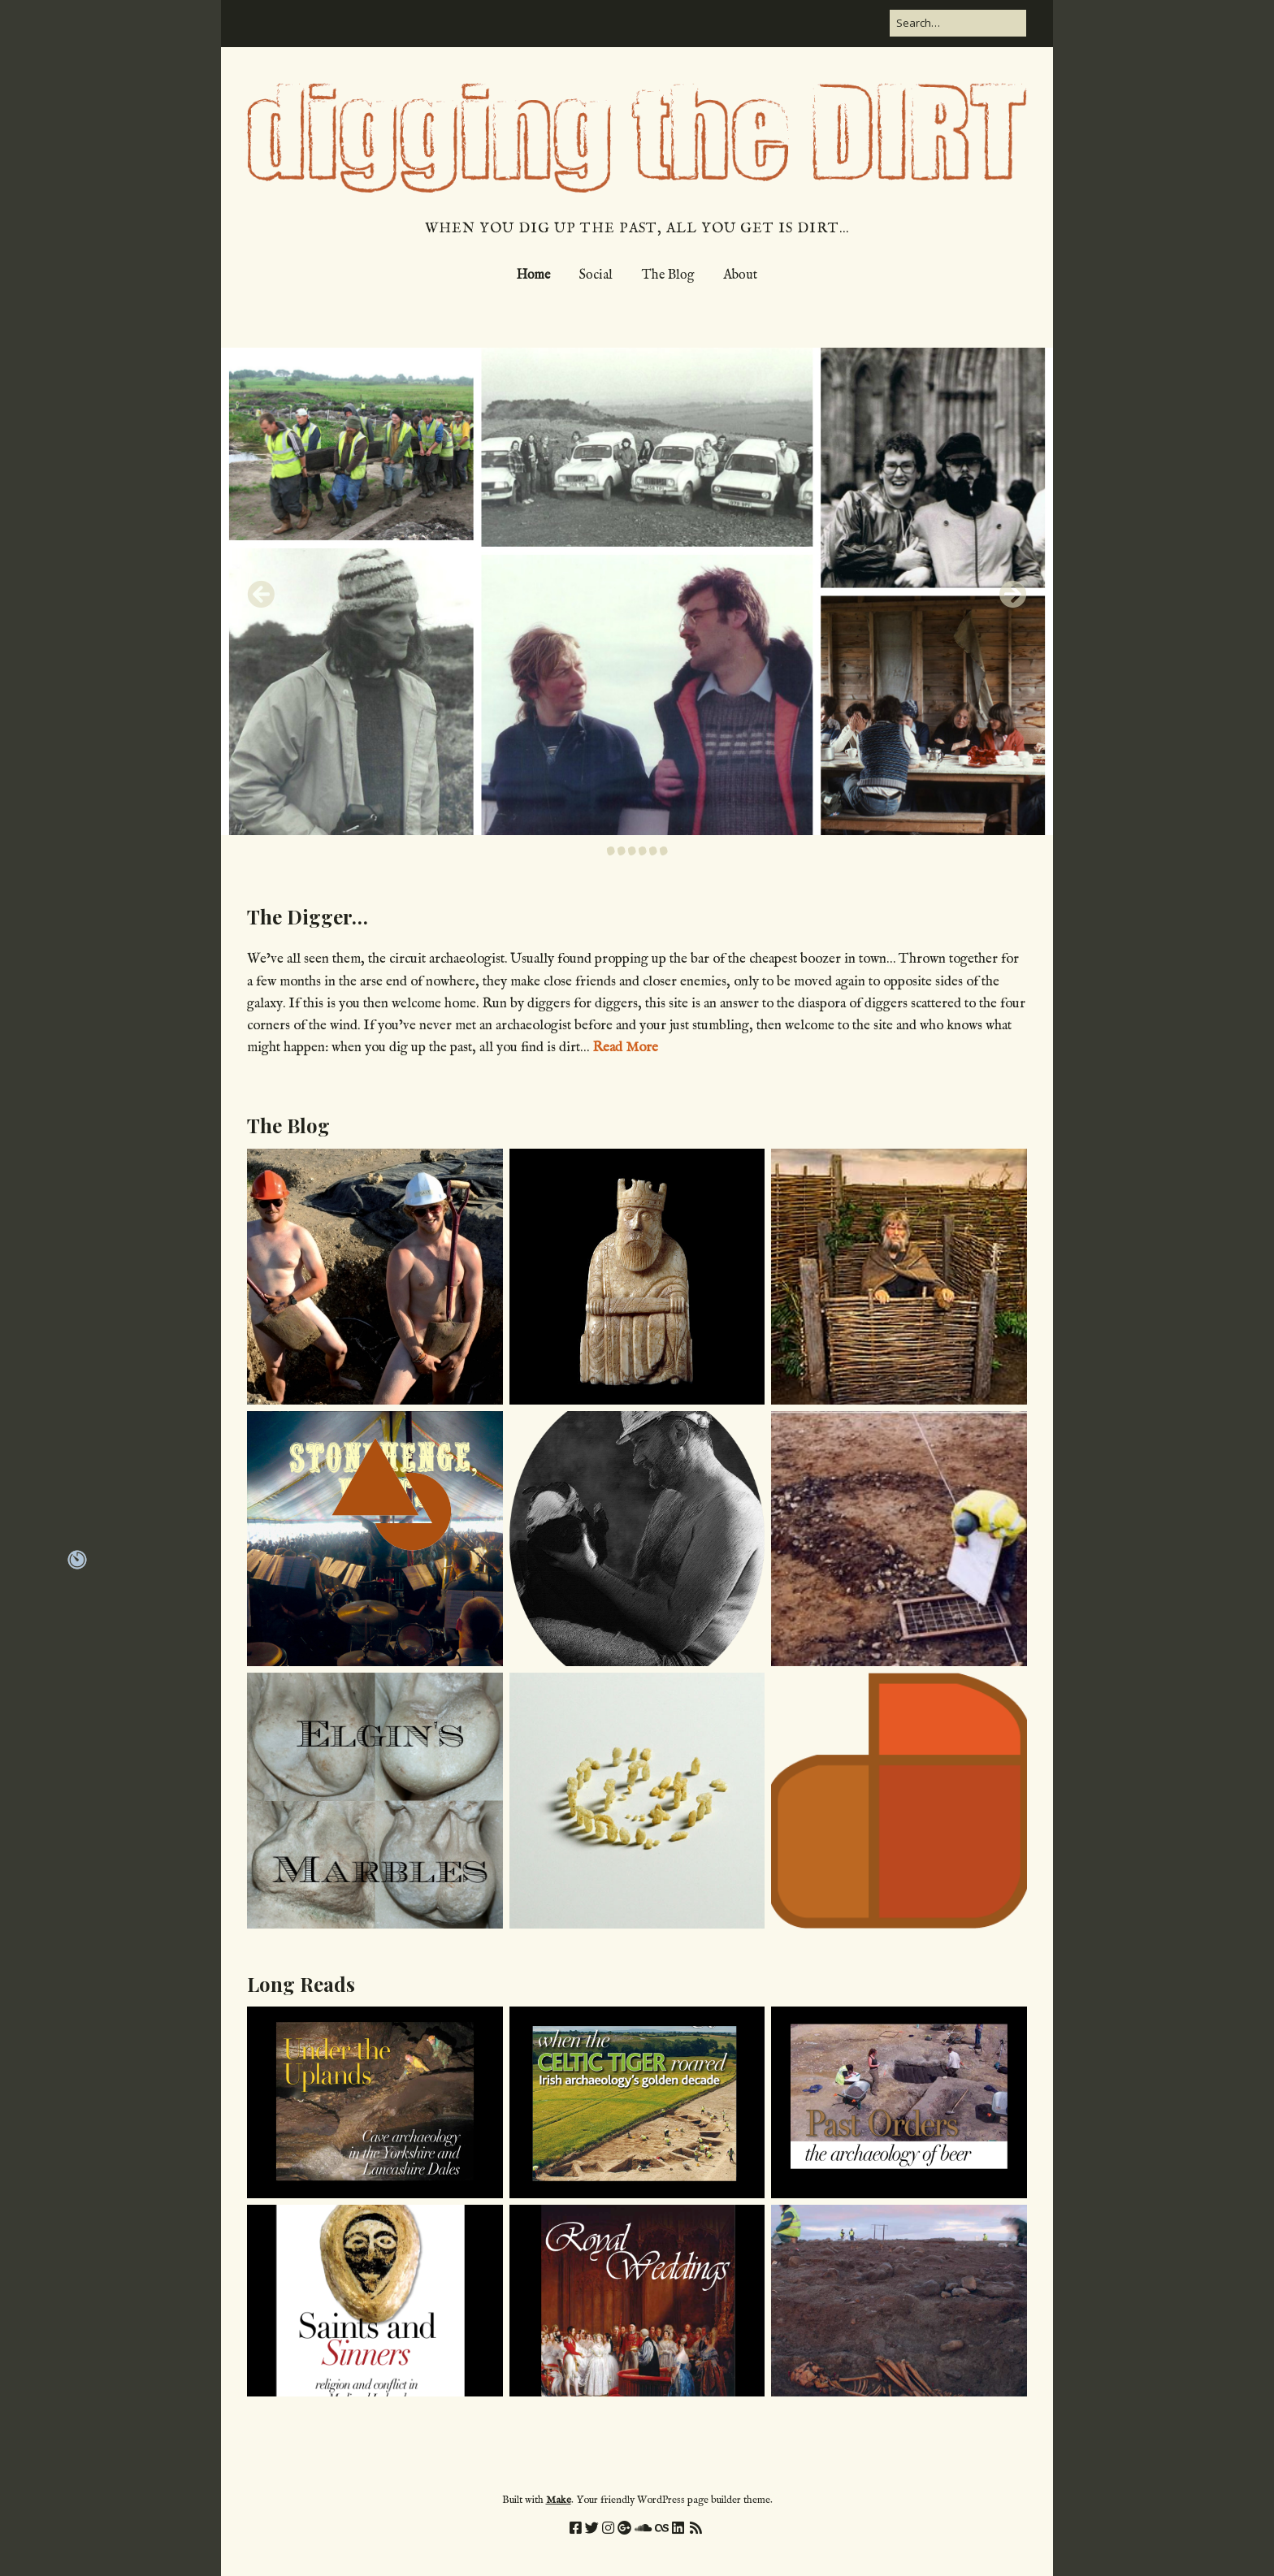 This screenshot has height=2576, width=1274. What do you see at coordinates (392, 1496) in the screenshot?
I see `access shape tools or drawing options` at bounding box center [392, 1496].